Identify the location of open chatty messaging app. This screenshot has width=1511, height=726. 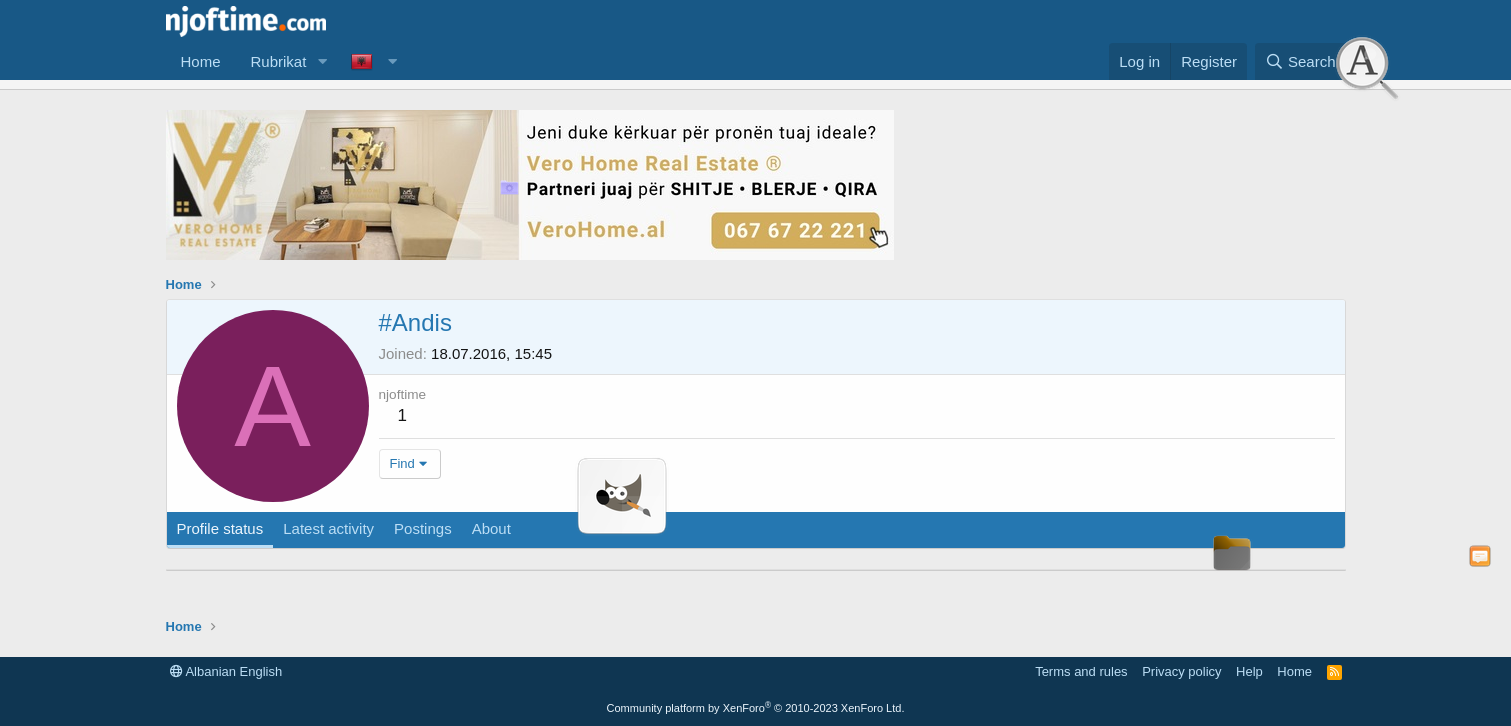
(1480, 556).